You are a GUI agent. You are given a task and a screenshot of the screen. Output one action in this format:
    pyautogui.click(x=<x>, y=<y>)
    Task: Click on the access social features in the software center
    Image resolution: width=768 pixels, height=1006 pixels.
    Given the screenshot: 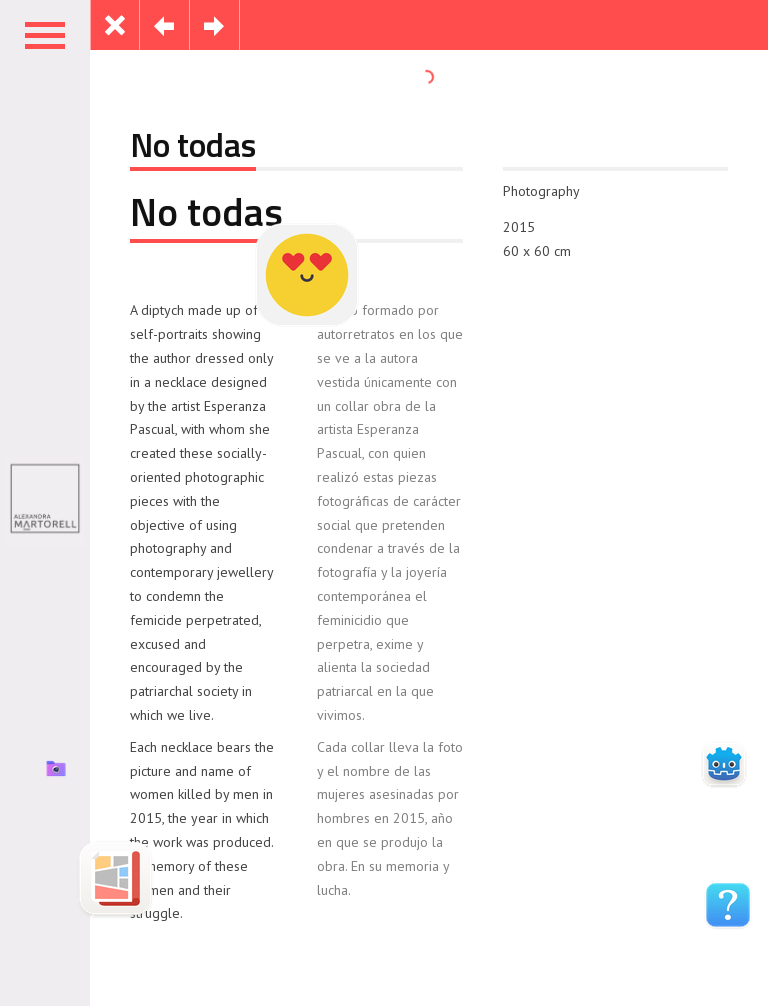 What is the action you would take?
    pyautogui.click(x=307, y=275)
    